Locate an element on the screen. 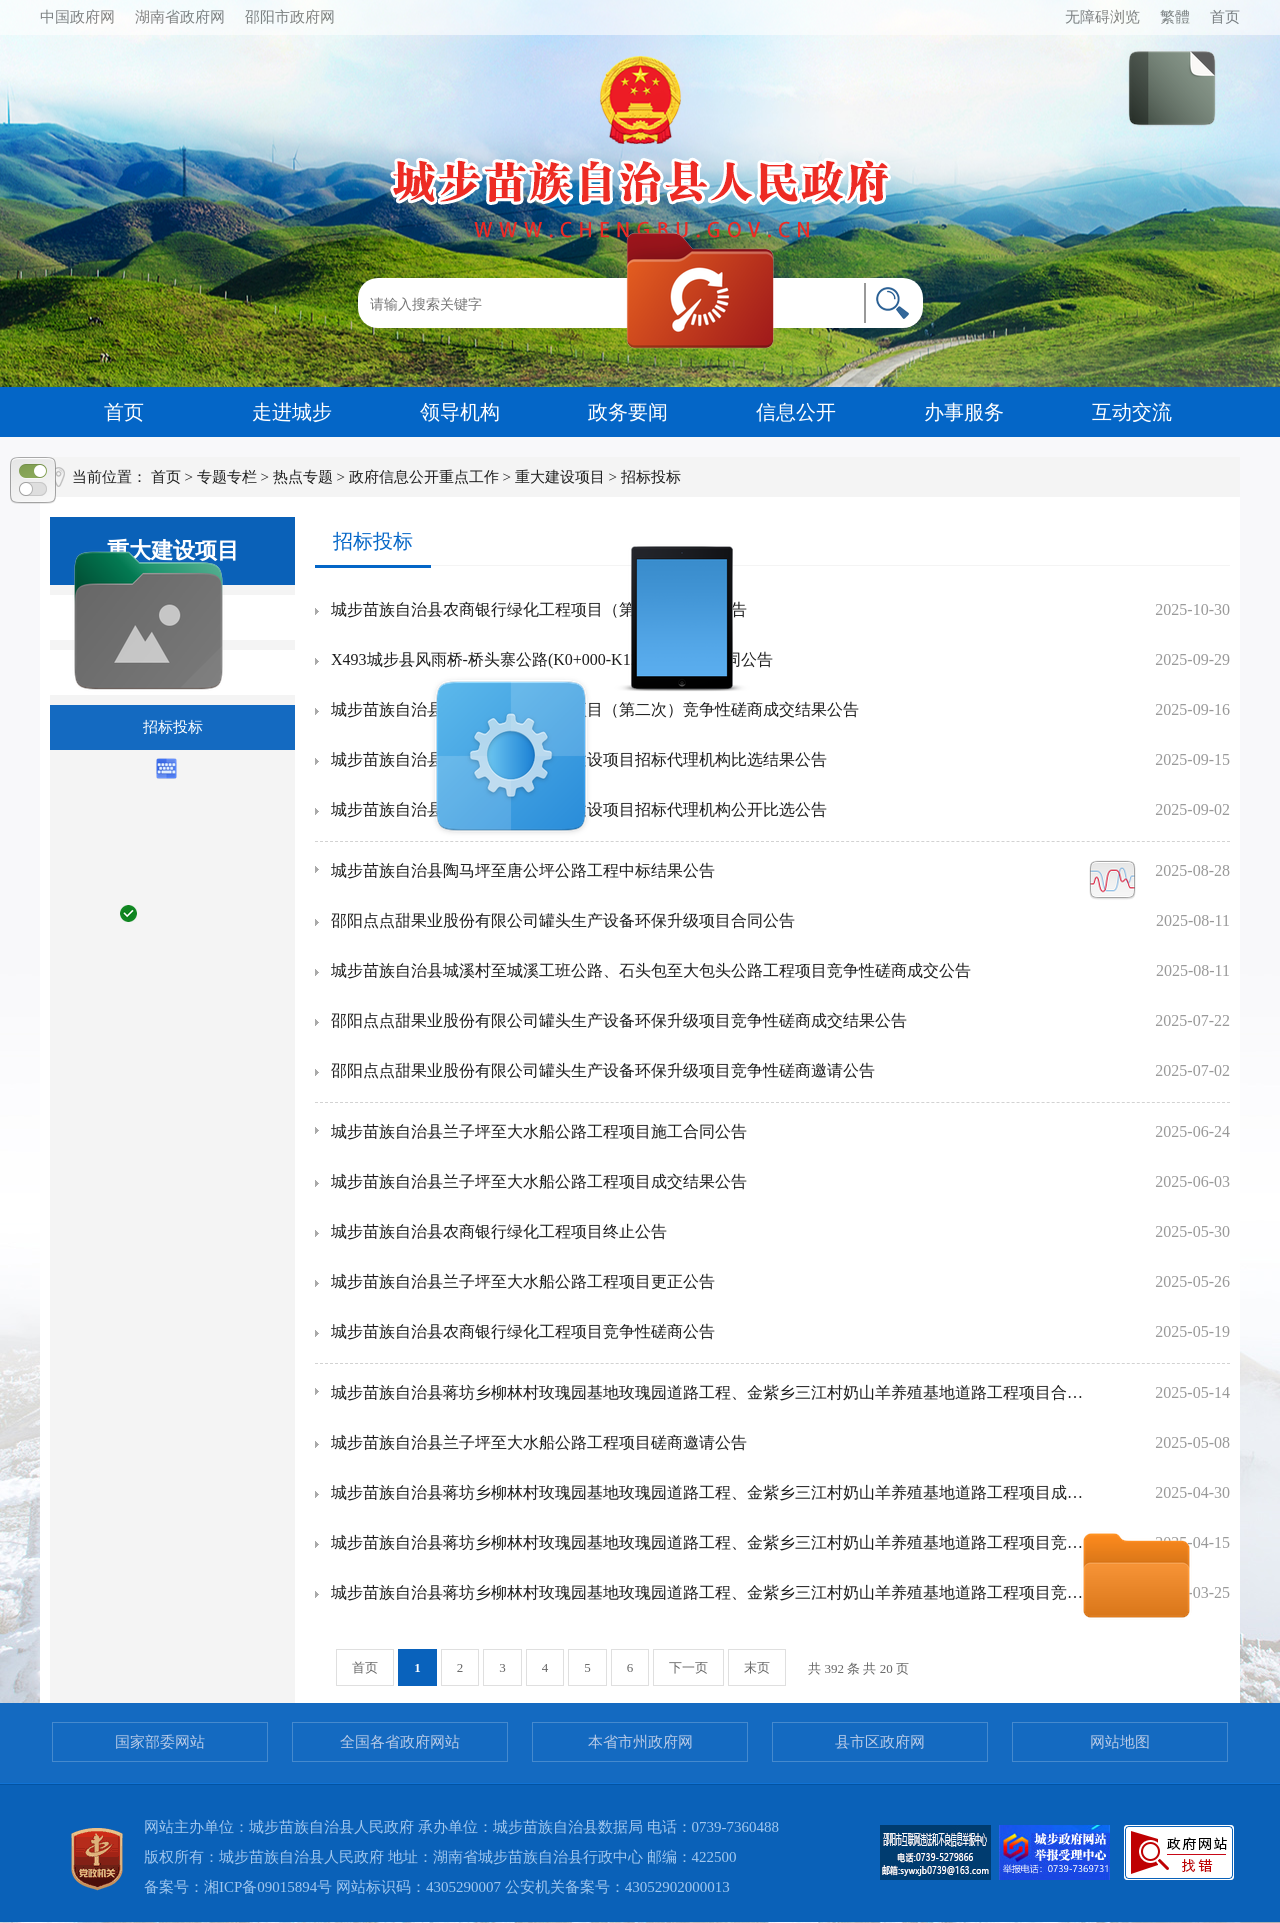 The height and width of the screenshot is (1923, 1280). configure default applications for your system is located at coordinates (511, 756).